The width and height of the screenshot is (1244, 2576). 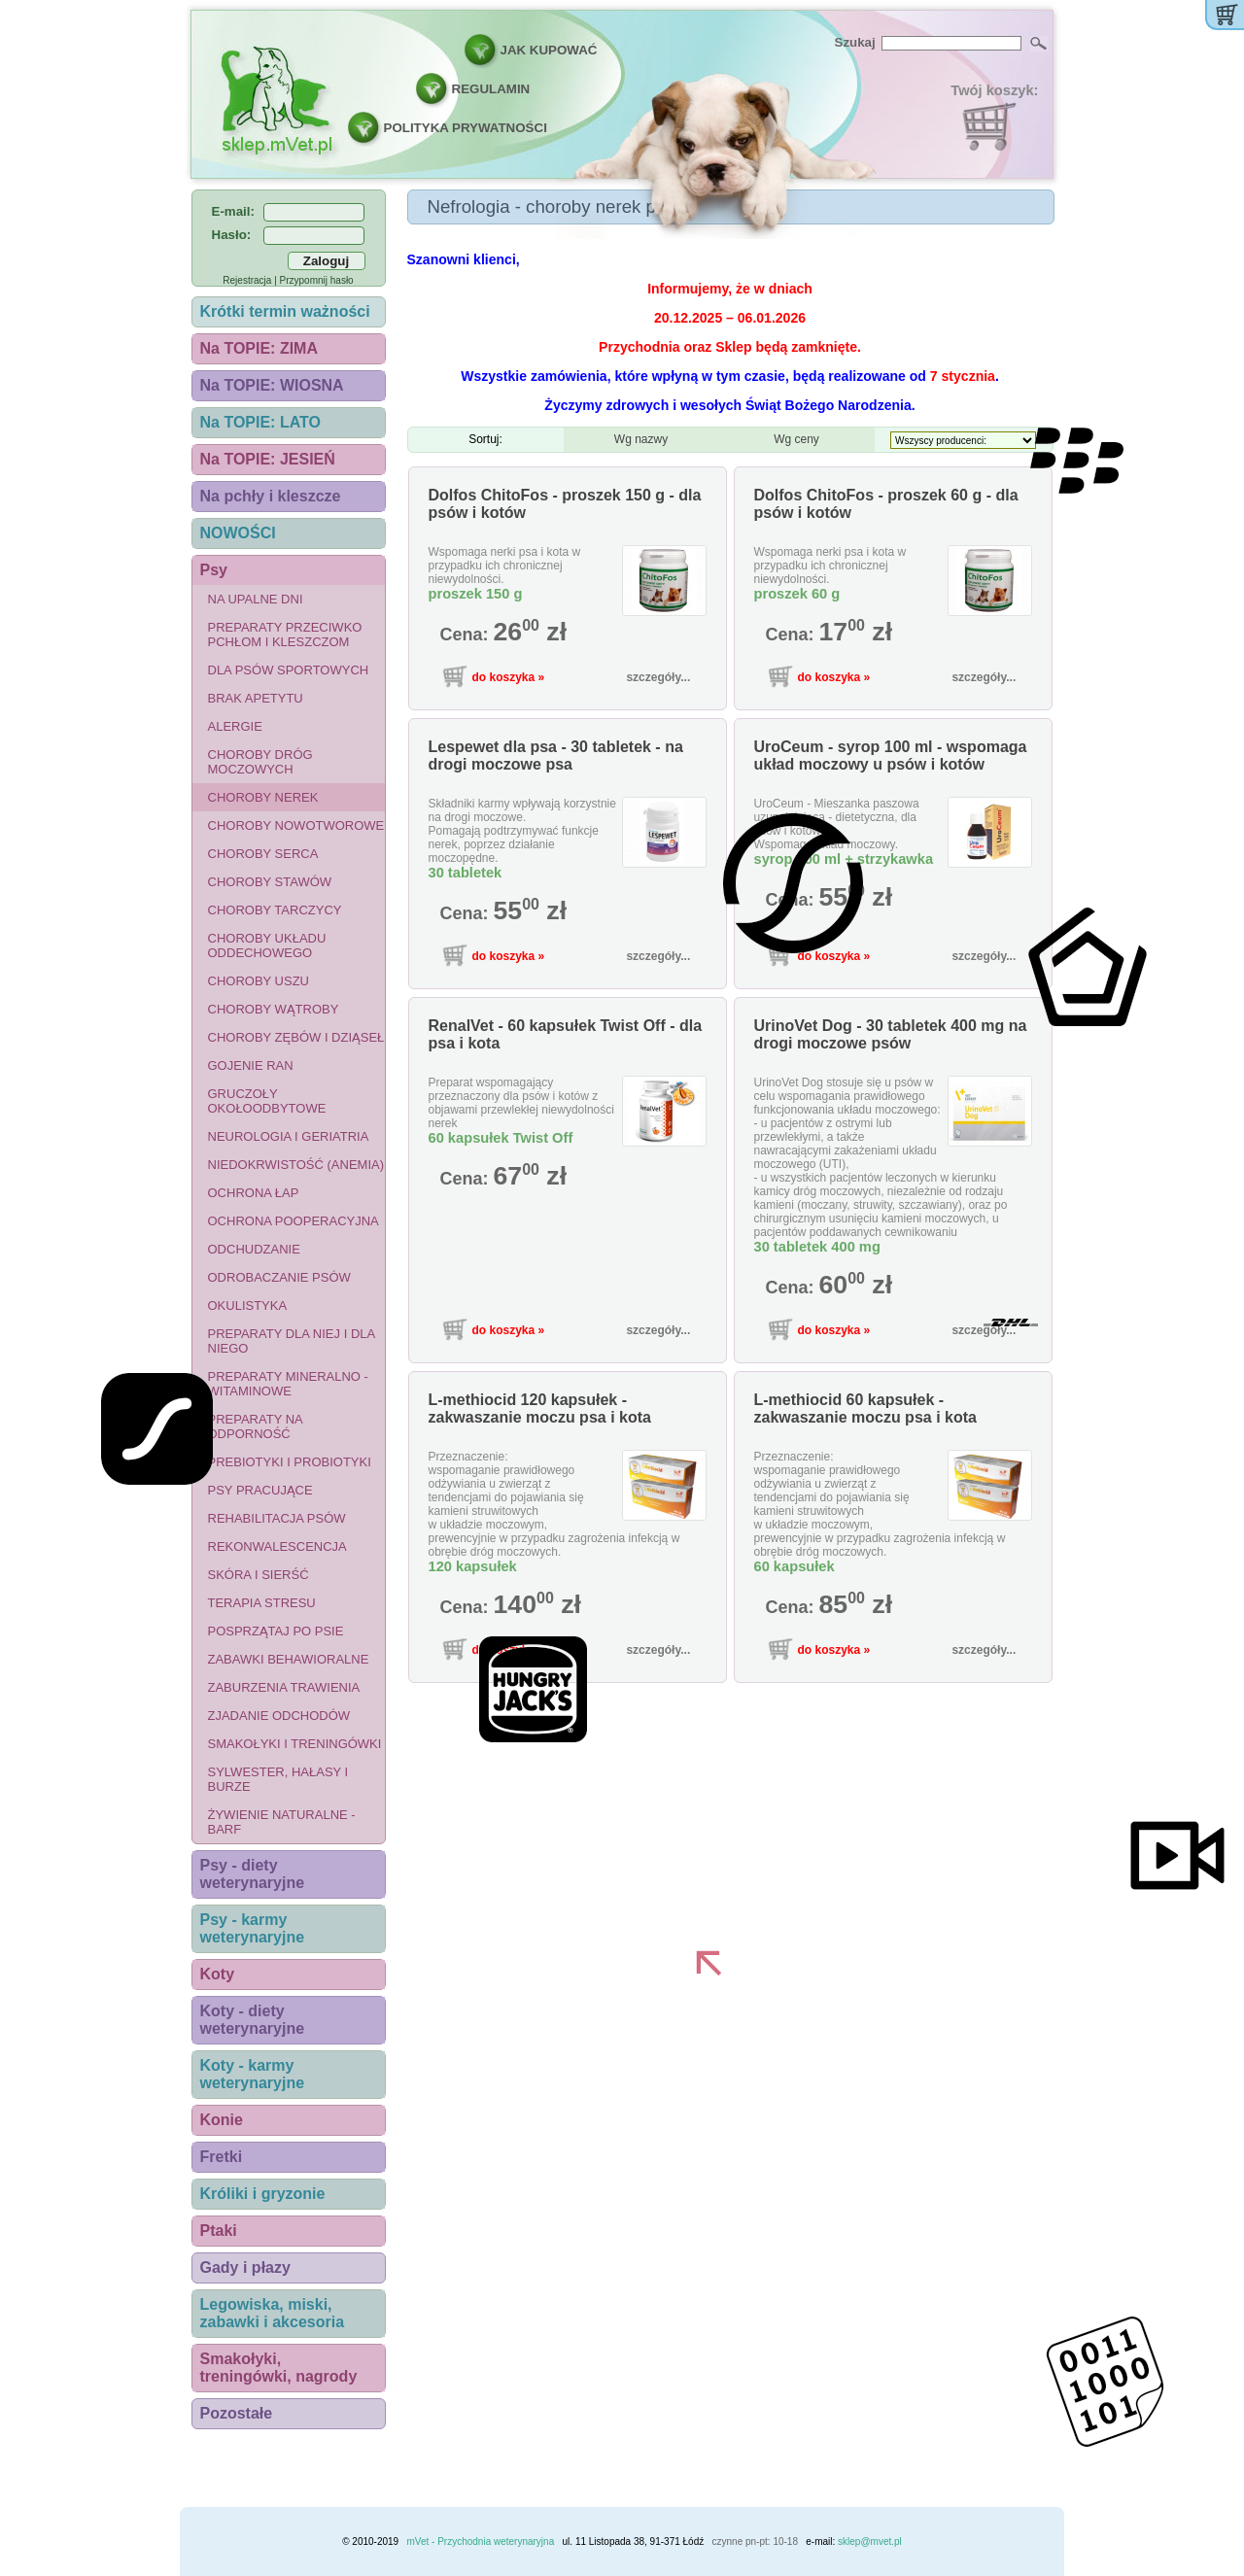 What do you see at coordinates (1105, 2382) in the screenshot?
I see `open pastebin website or app` at bounding box center [1105, 2382].